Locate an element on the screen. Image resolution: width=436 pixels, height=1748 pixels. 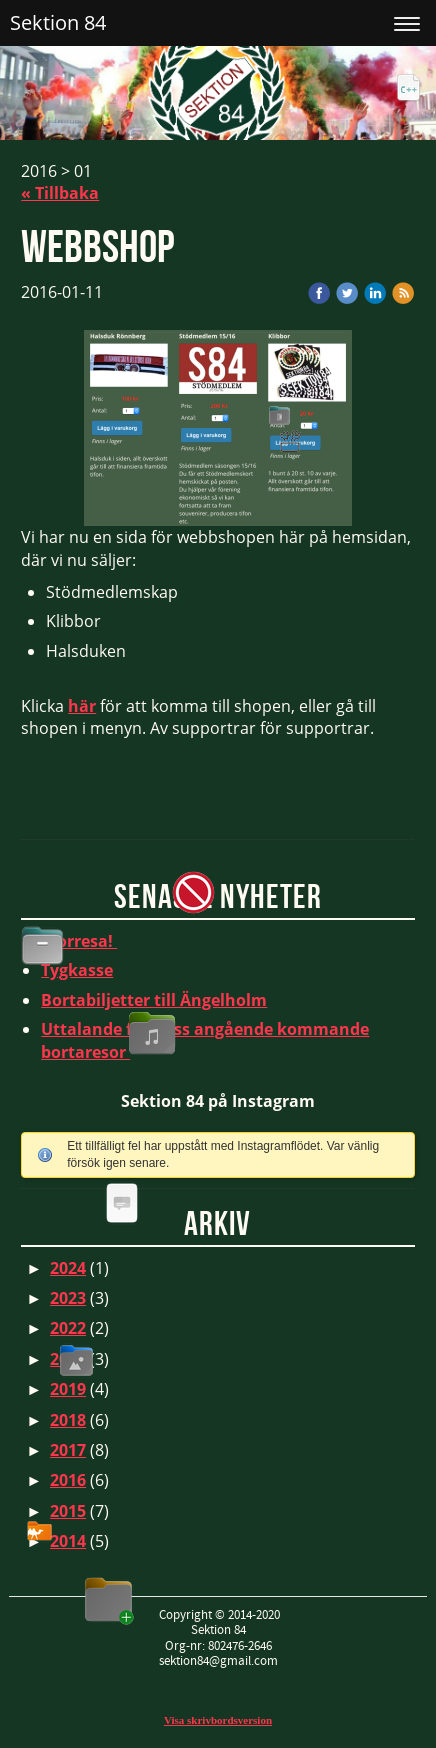
clear or delete text from an input field is located at coordinates (193, 892).